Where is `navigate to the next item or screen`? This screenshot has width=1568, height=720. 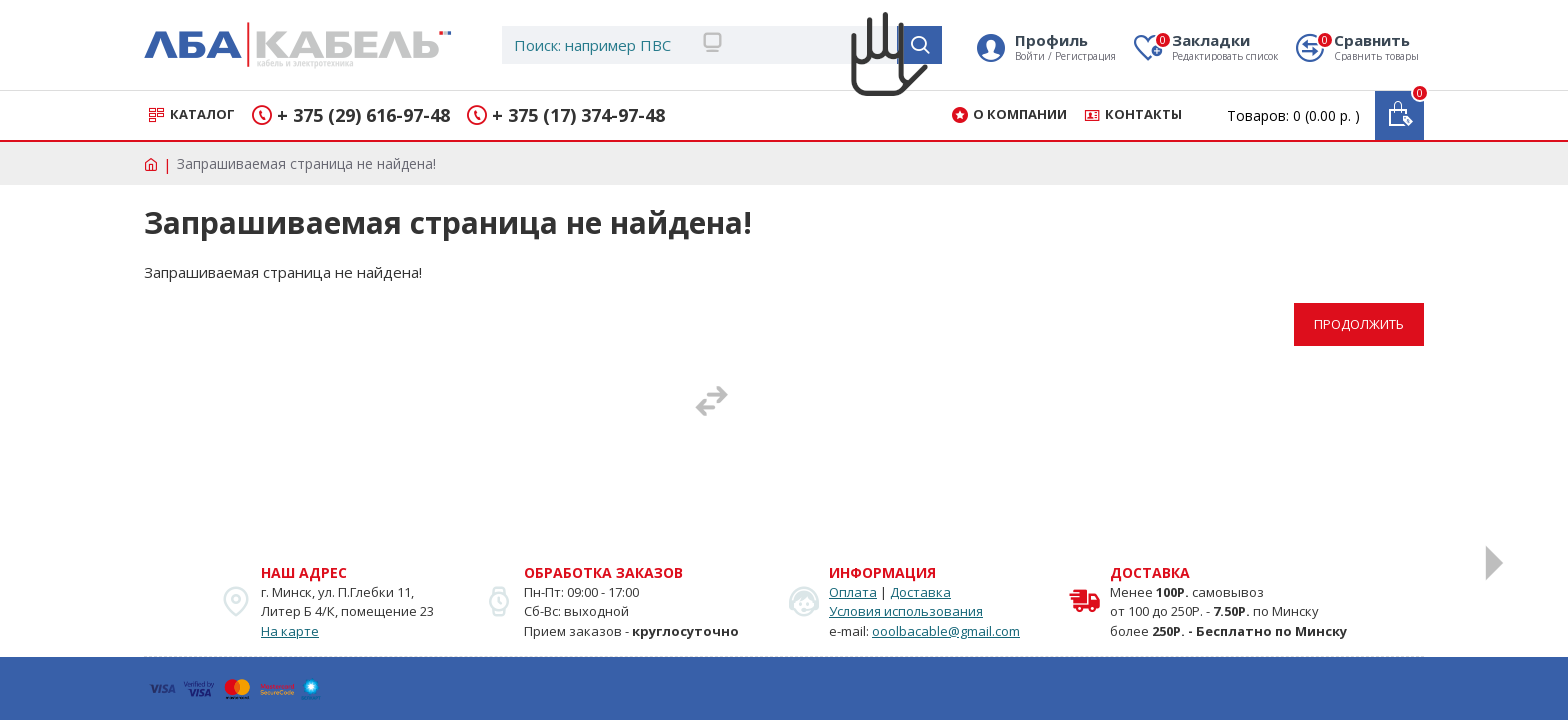
navigate to the next item or screen is located at coordinates (1493, 563).